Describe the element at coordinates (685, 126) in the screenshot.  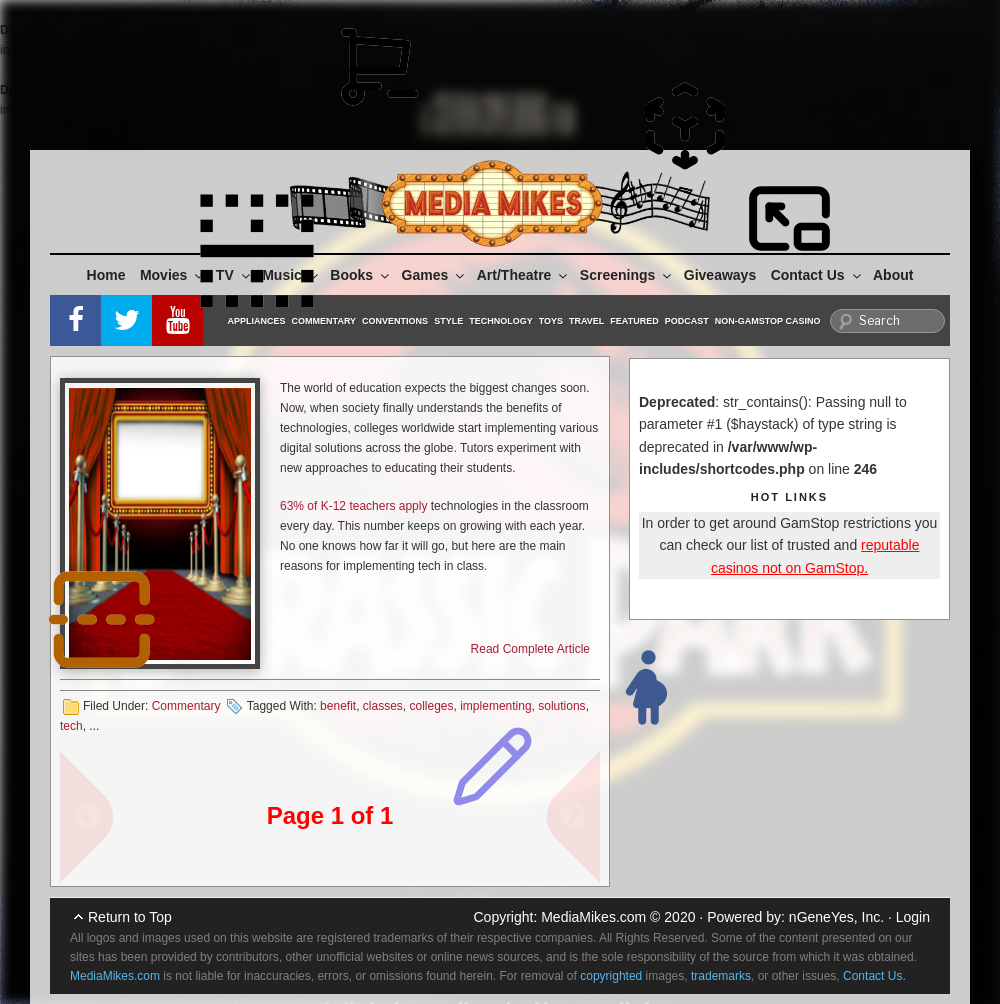
I see `access 3D modeling or spatial view options` at that location.